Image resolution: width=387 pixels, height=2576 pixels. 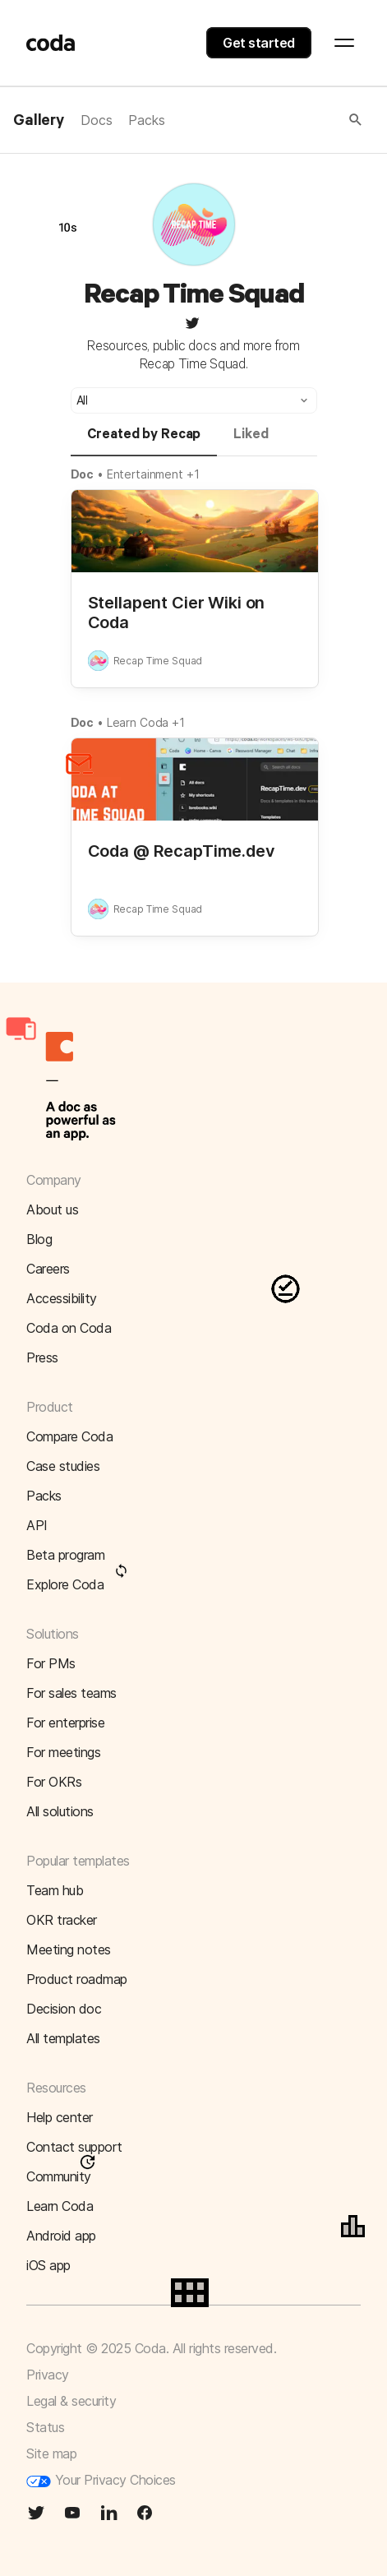 What do you see at coordinates (121, 1570) in the screenshot?
I see `sync data with cloud or server` at bounding box center [121, 1570].